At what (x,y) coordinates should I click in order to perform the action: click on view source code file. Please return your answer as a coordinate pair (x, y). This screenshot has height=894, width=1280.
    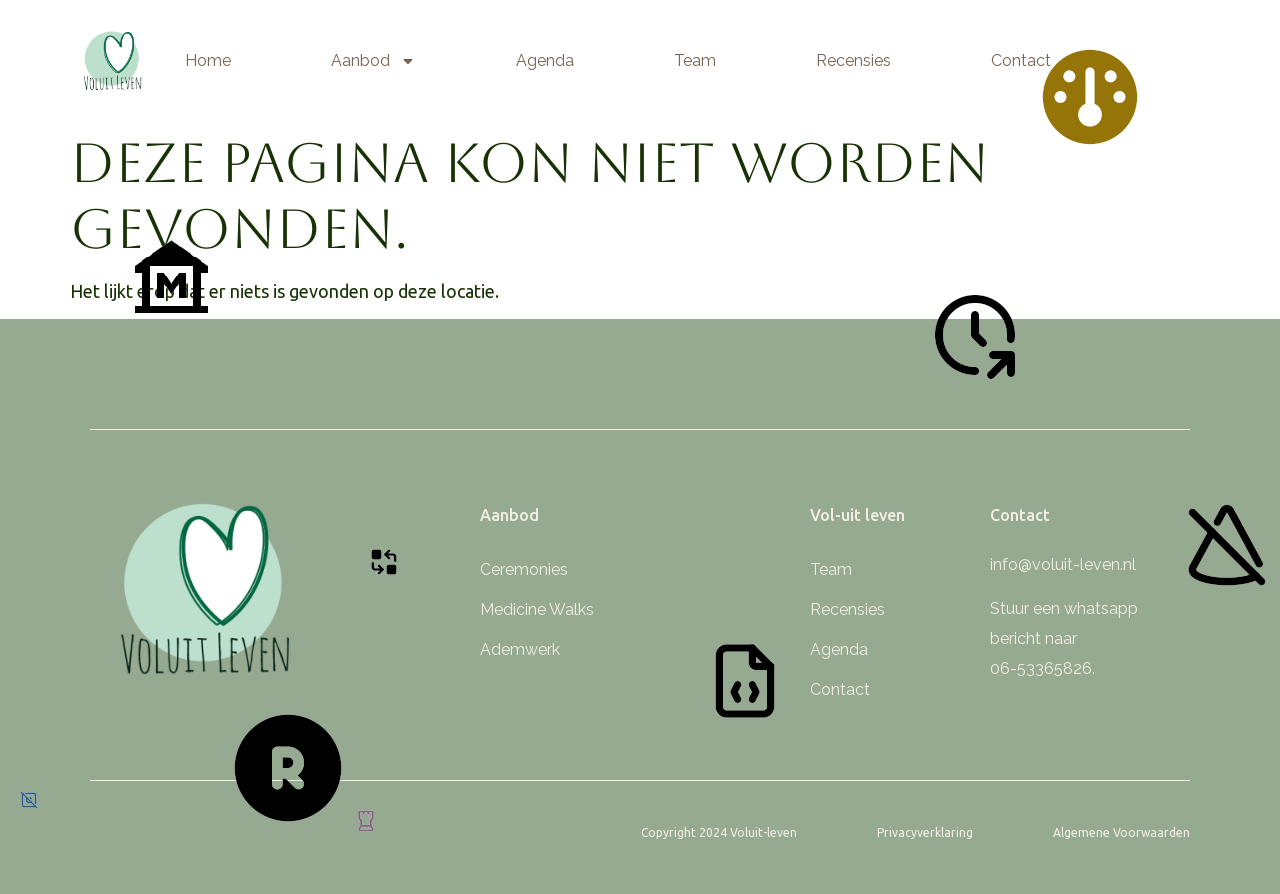
    Looking at the image, I should click on (745, 681).